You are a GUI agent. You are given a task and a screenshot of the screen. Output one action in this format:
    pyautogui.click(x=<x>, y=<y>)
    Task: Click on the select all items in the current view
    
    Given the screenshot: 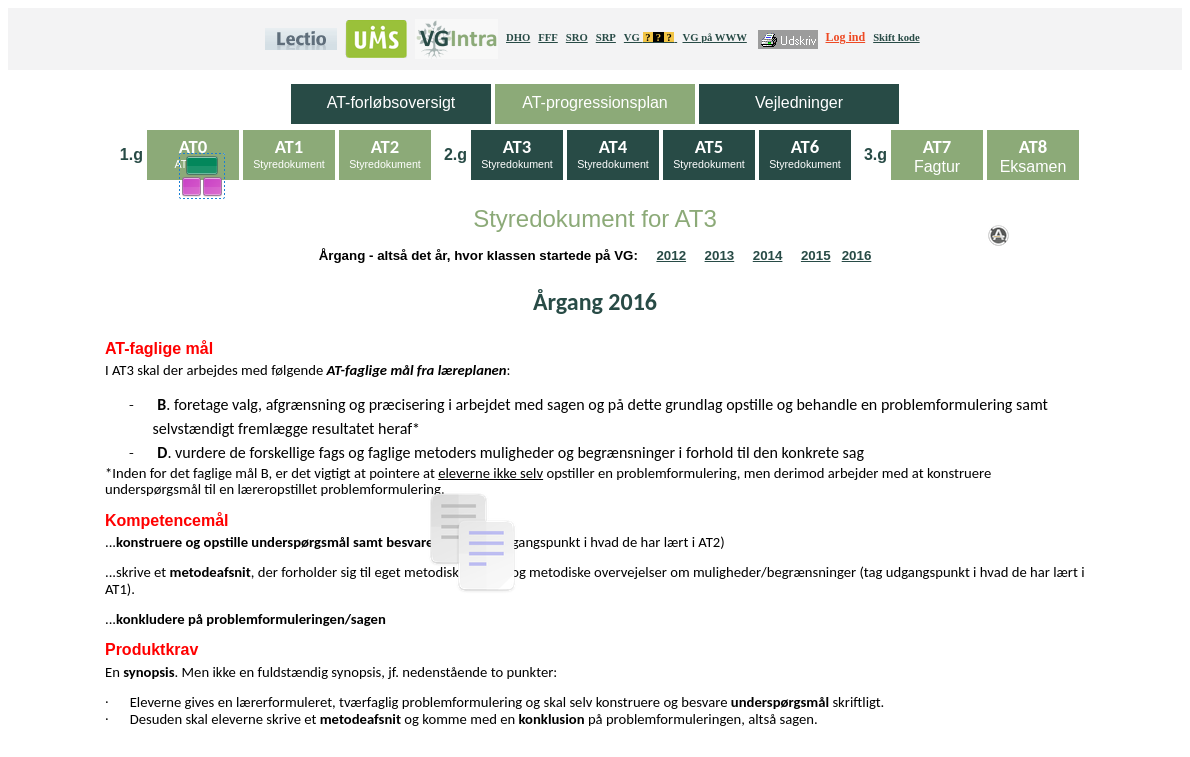 What is the action you would take?
    pyautogui.click(x=202, y=176)
    